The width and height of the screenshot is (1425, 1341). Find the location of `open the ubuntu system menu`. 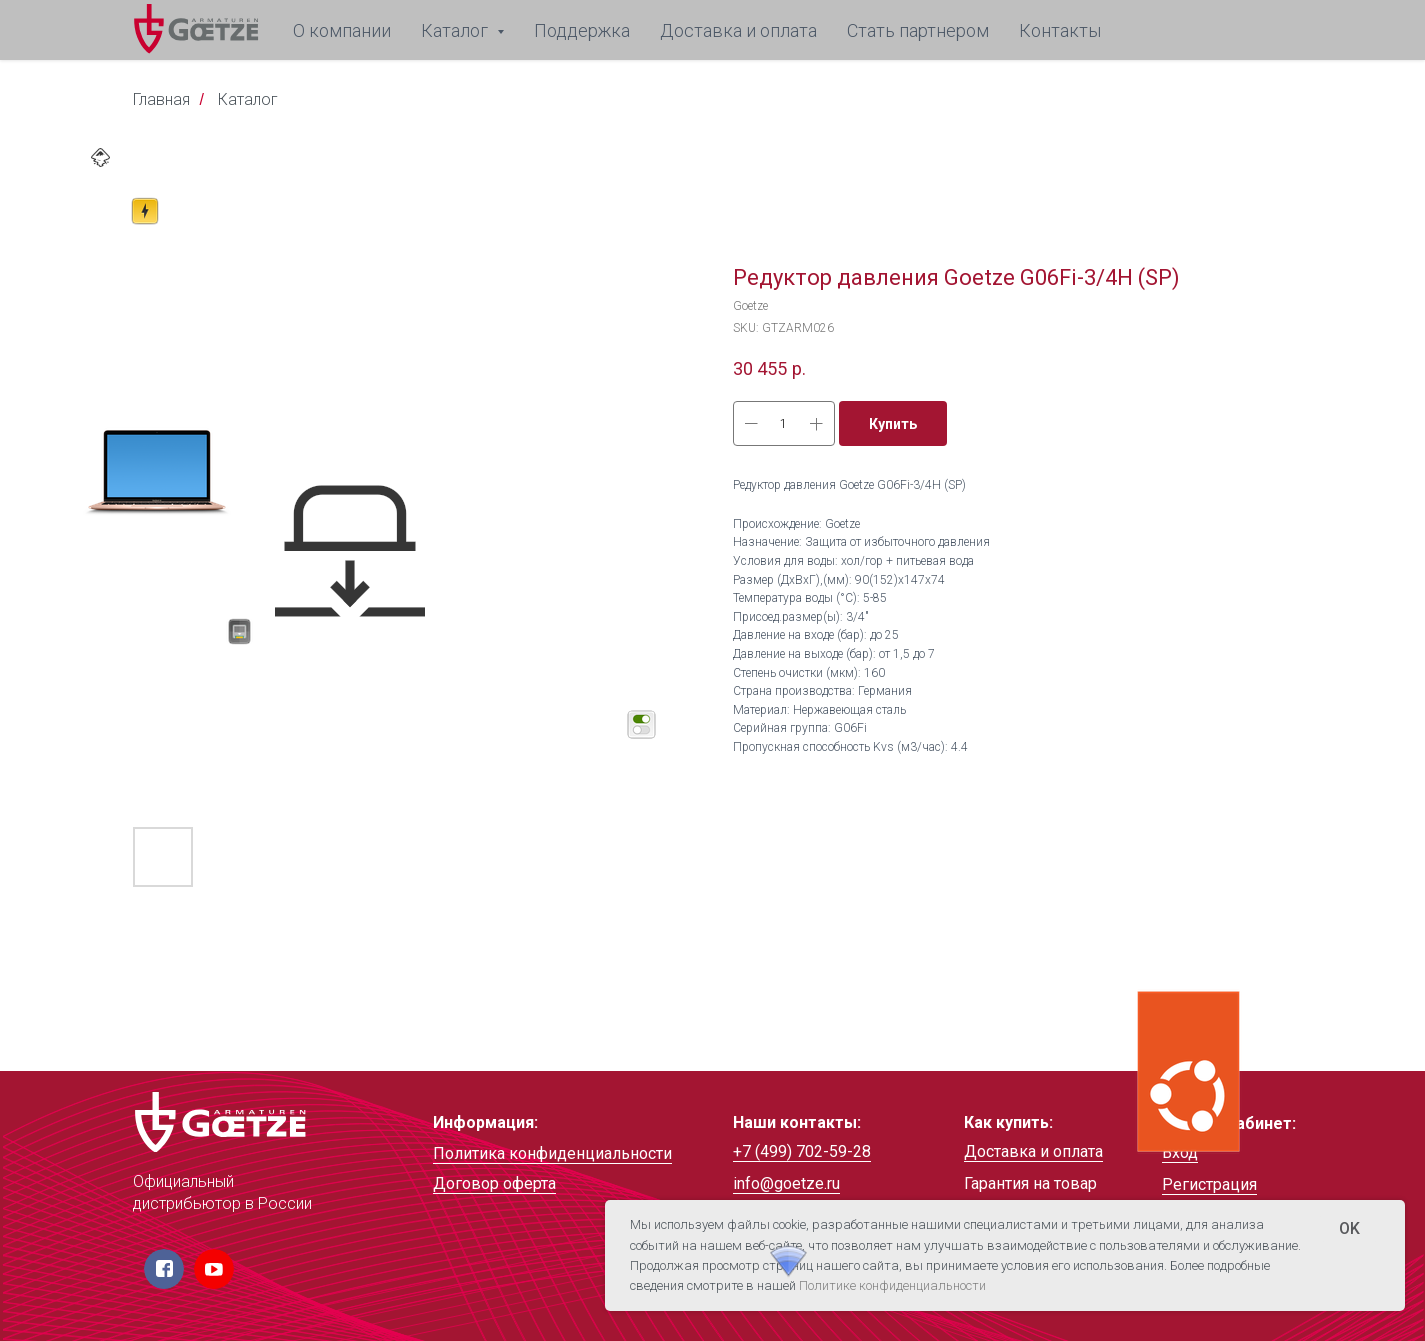

open the ubuntu system menu is located at coordinates (1188, 1071).